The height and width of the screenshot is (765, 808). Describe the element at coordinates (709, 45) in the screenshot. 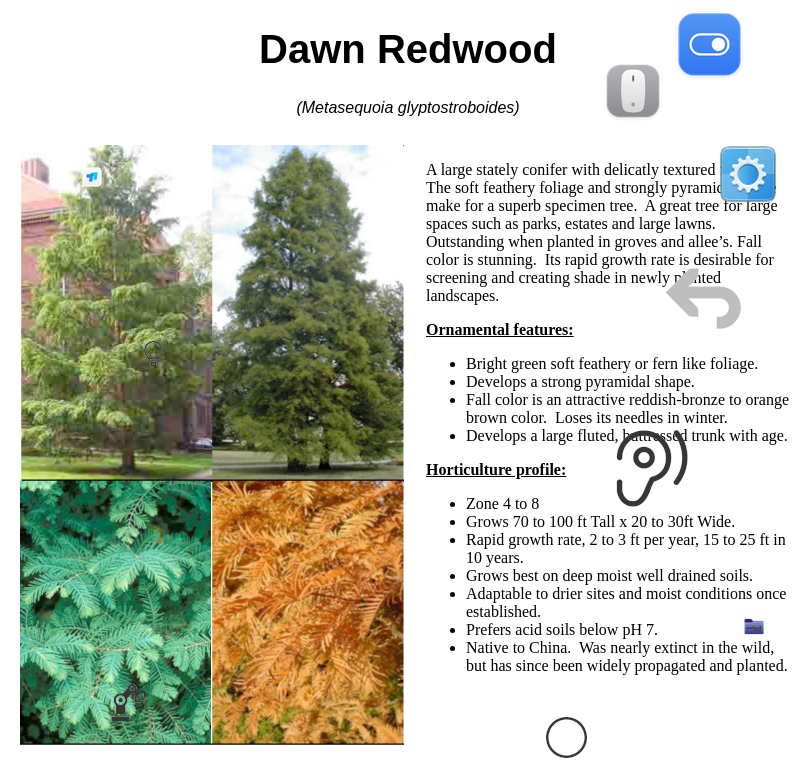

I see `access desktop customization settings` at that location.